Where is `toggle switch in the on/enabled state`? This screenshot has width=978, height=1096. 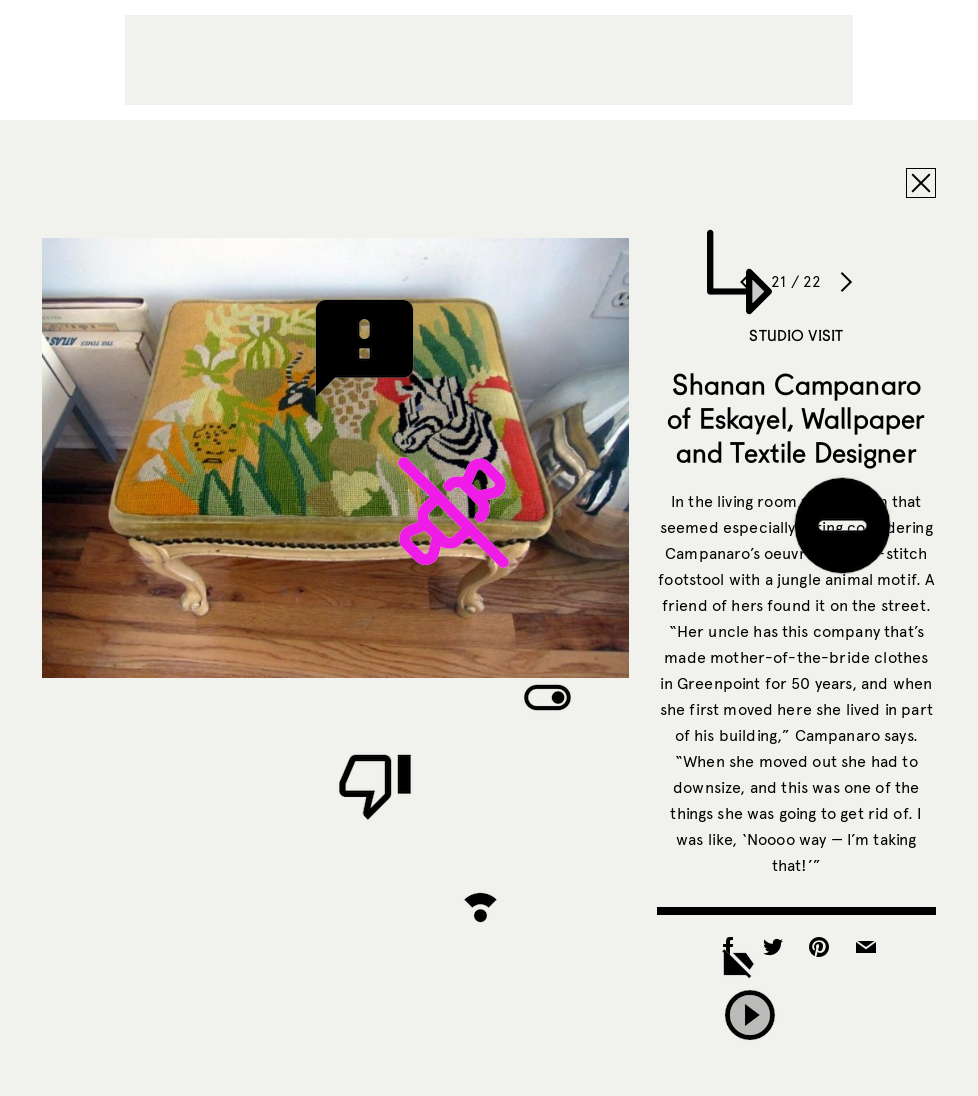 toggle switch in the on/enabled state is located at coordinates (547, 697).